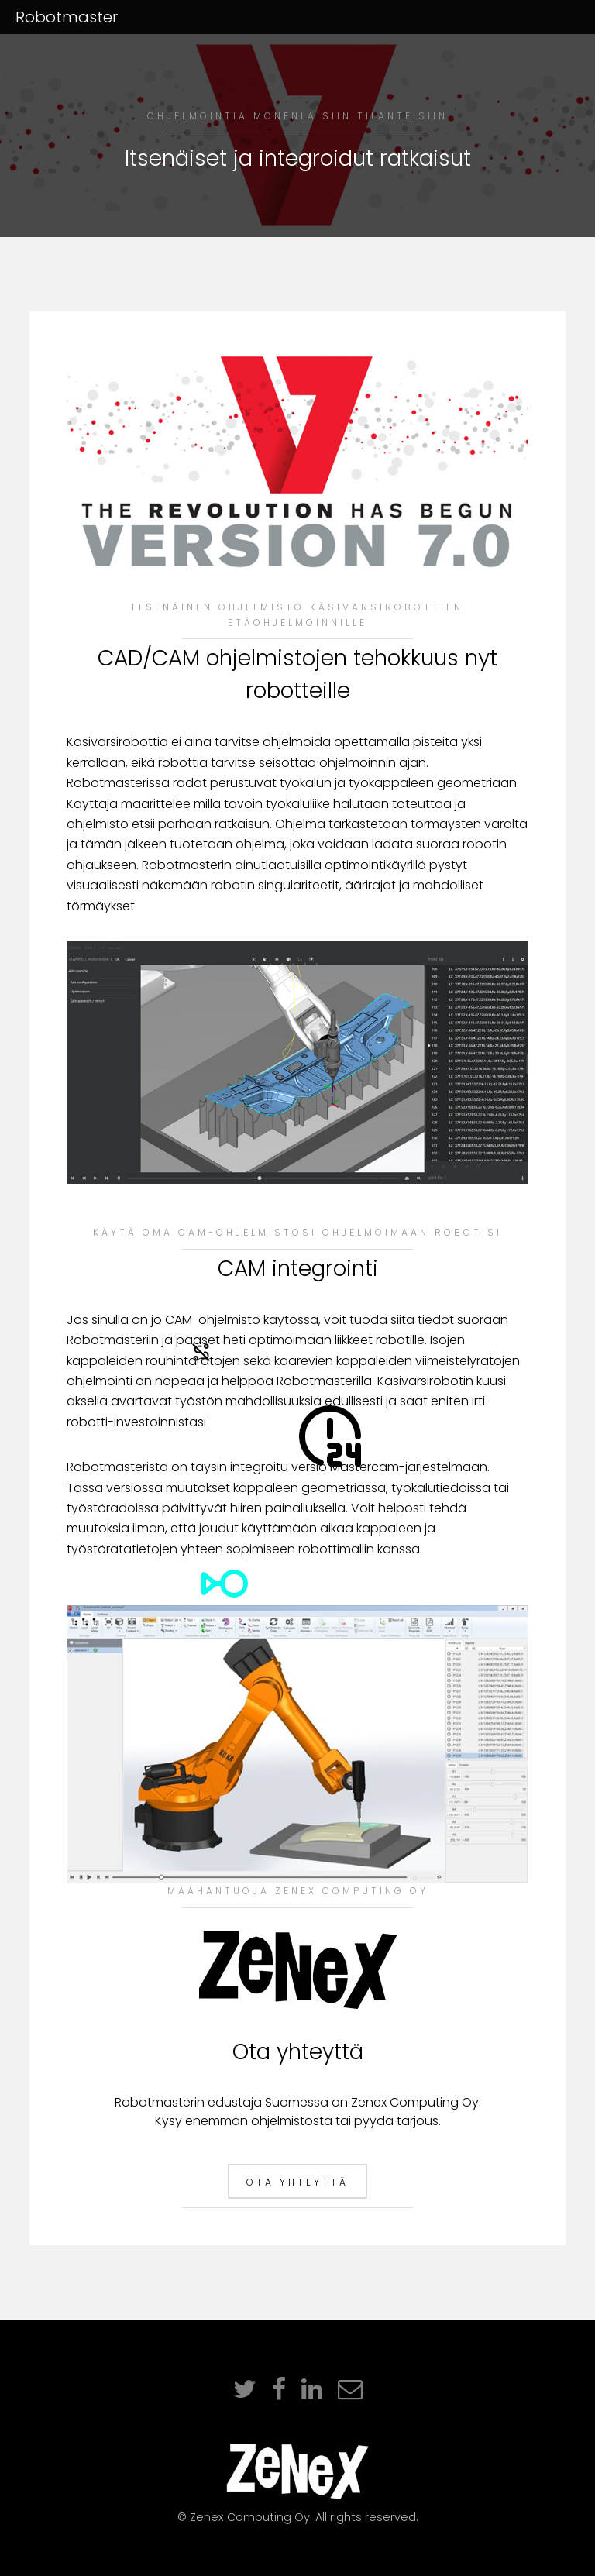 The image size is (595, 2576). I want to click on disable route navigation, so click(201, 1352).